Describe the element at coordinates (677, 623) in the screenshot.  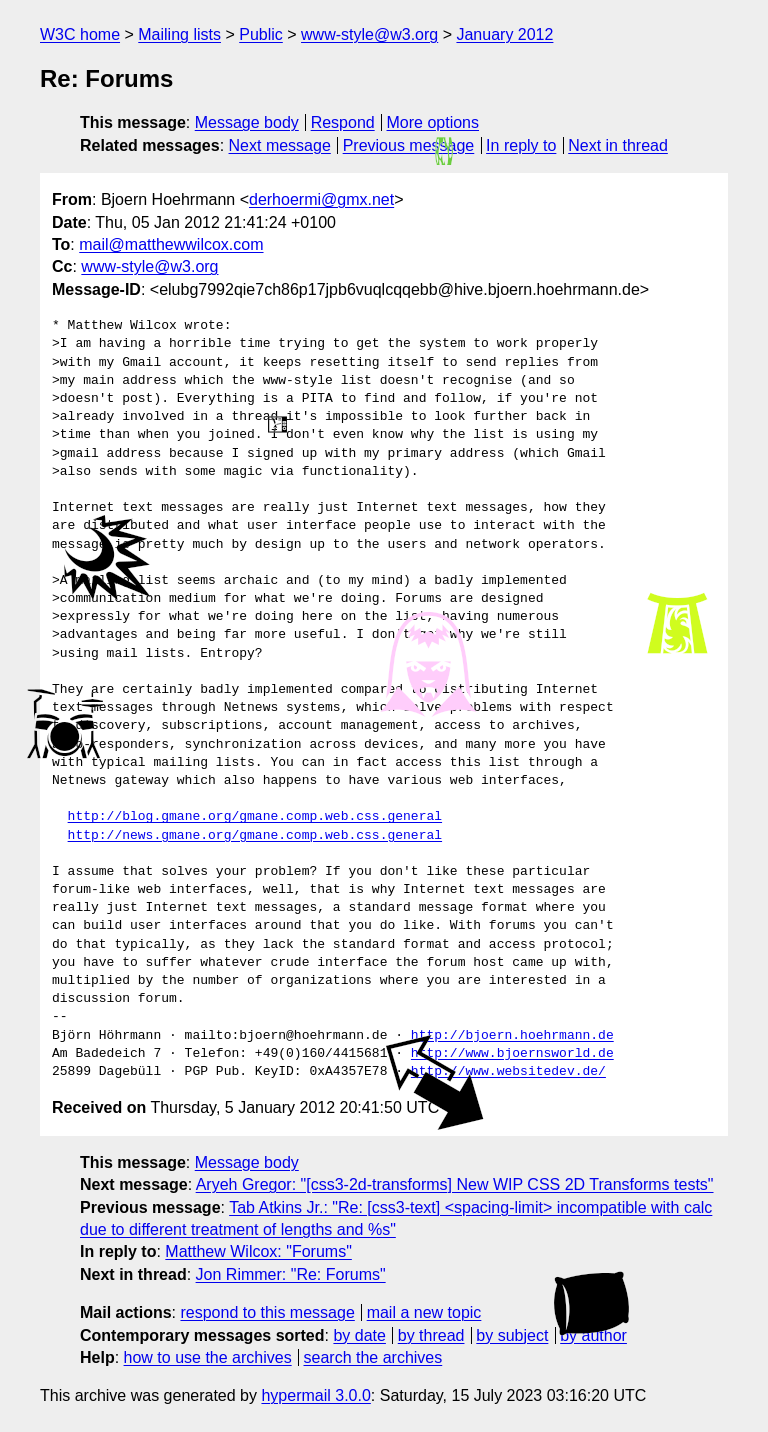
I see `enter a magic portal or dimensional gateway` at that location.